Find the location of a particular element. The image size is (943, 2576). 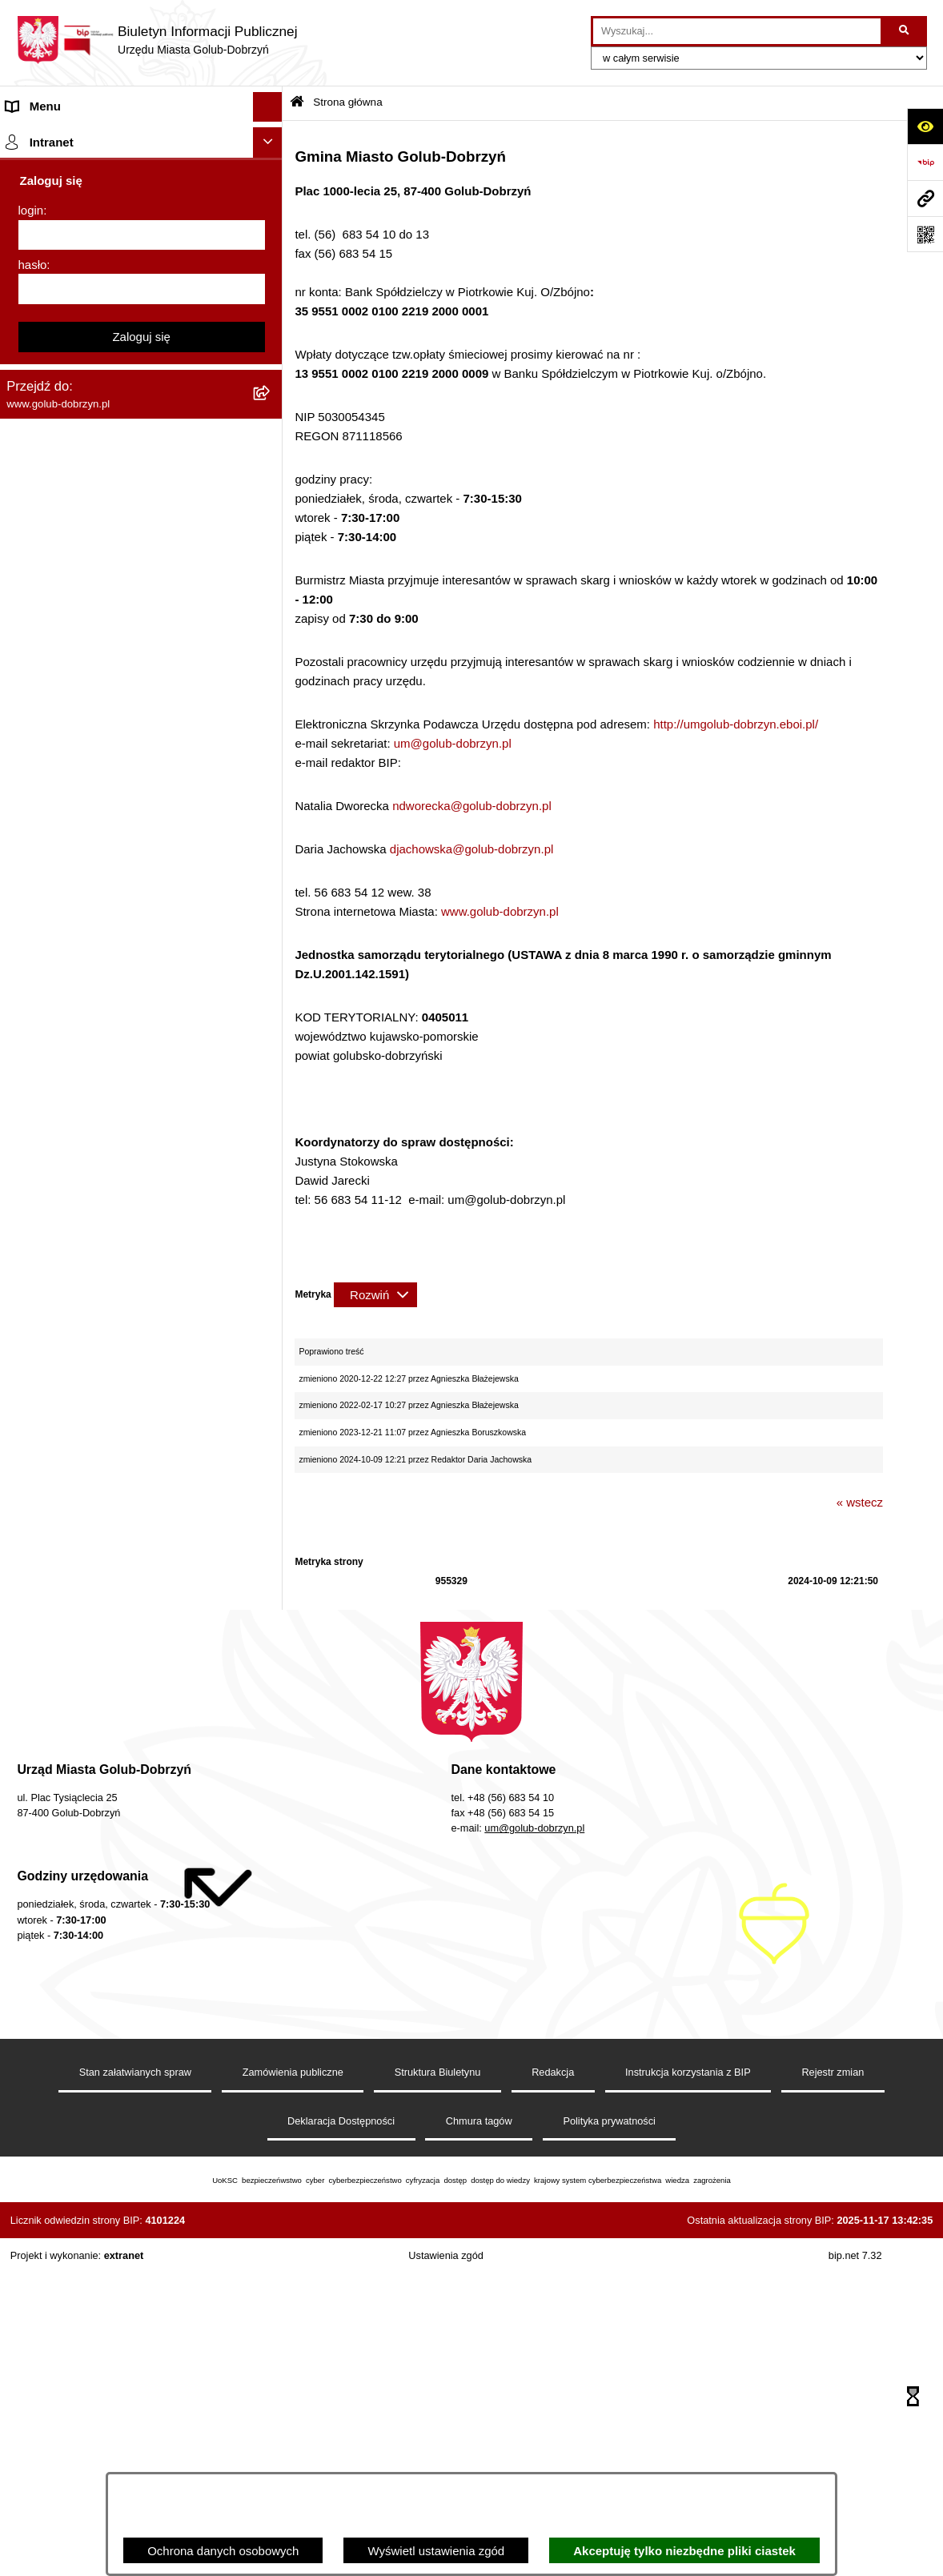

indicates time remaining or process starting is located at coordinates (913, 2396).